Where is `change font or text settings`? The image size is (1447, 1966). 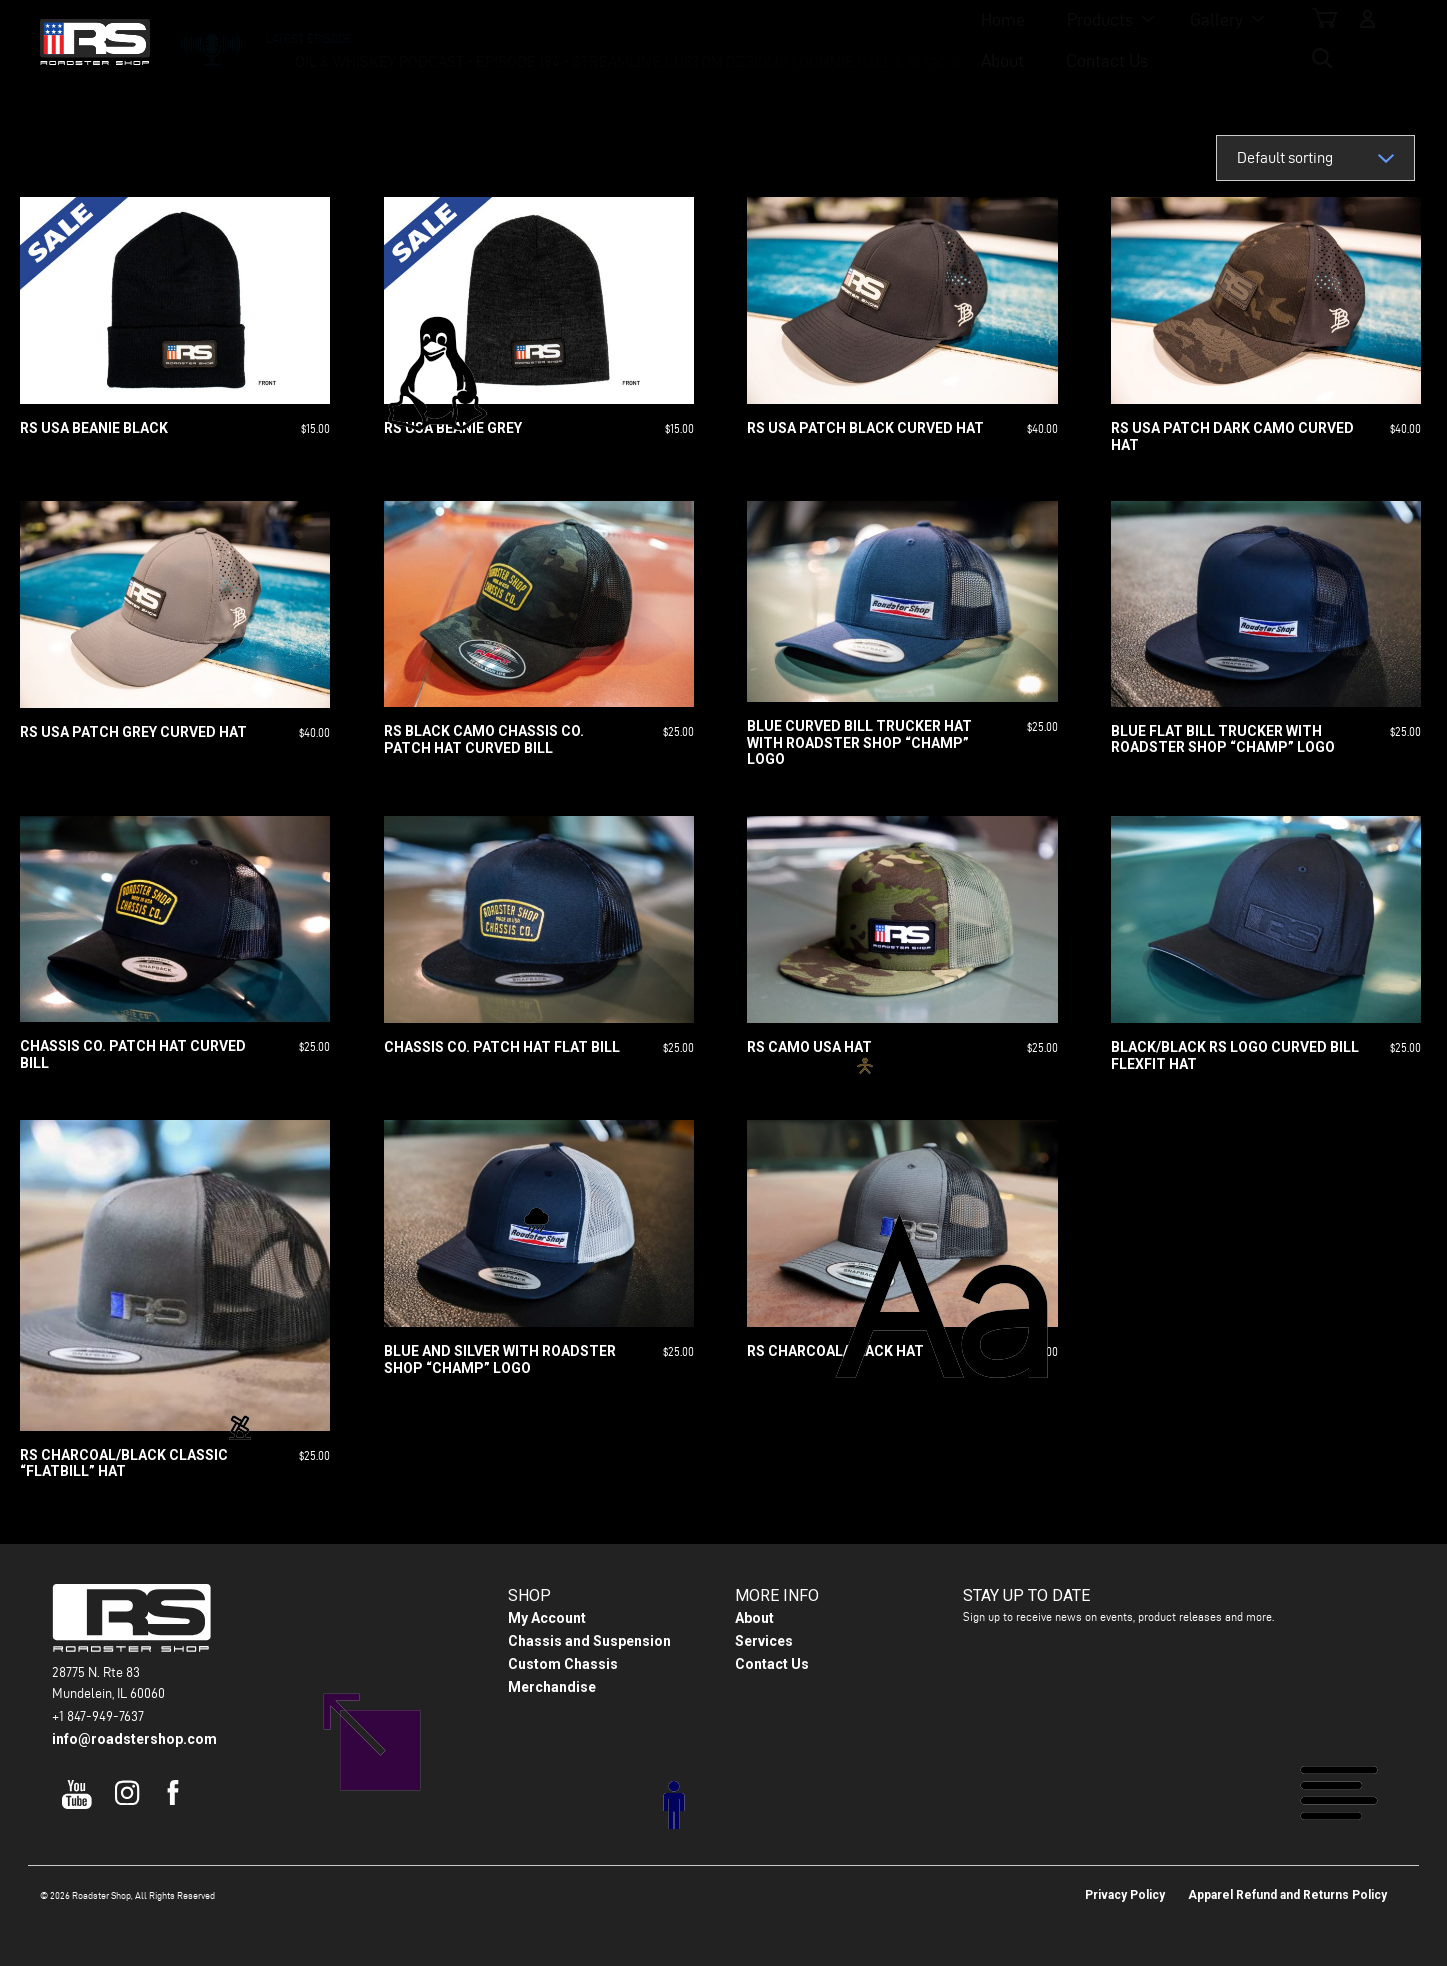
change font or text settings is located at coordinates (942, 1301).